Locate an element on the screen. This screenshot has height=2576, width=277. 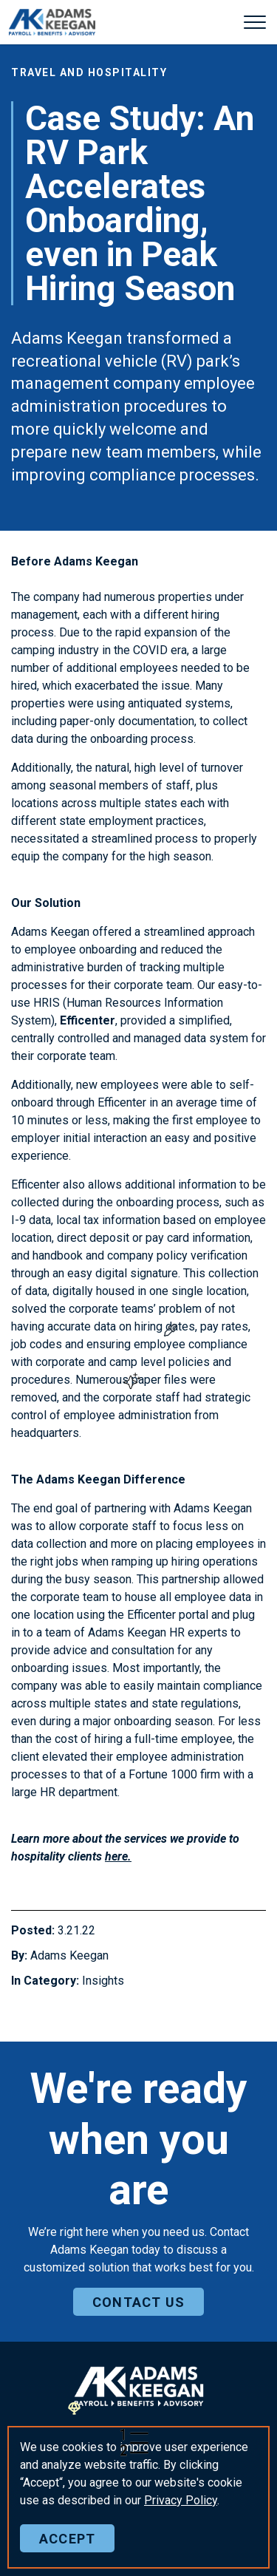
create a numbered list is located at coordinates (134, 2443).